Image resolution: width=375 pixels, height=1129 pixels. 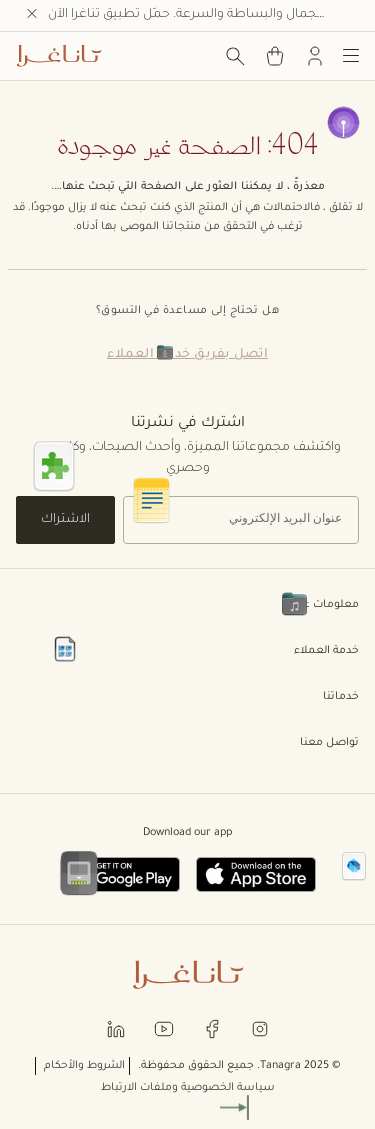 I want to click on an add-on or plugin file type, so click(x=54, y=466).